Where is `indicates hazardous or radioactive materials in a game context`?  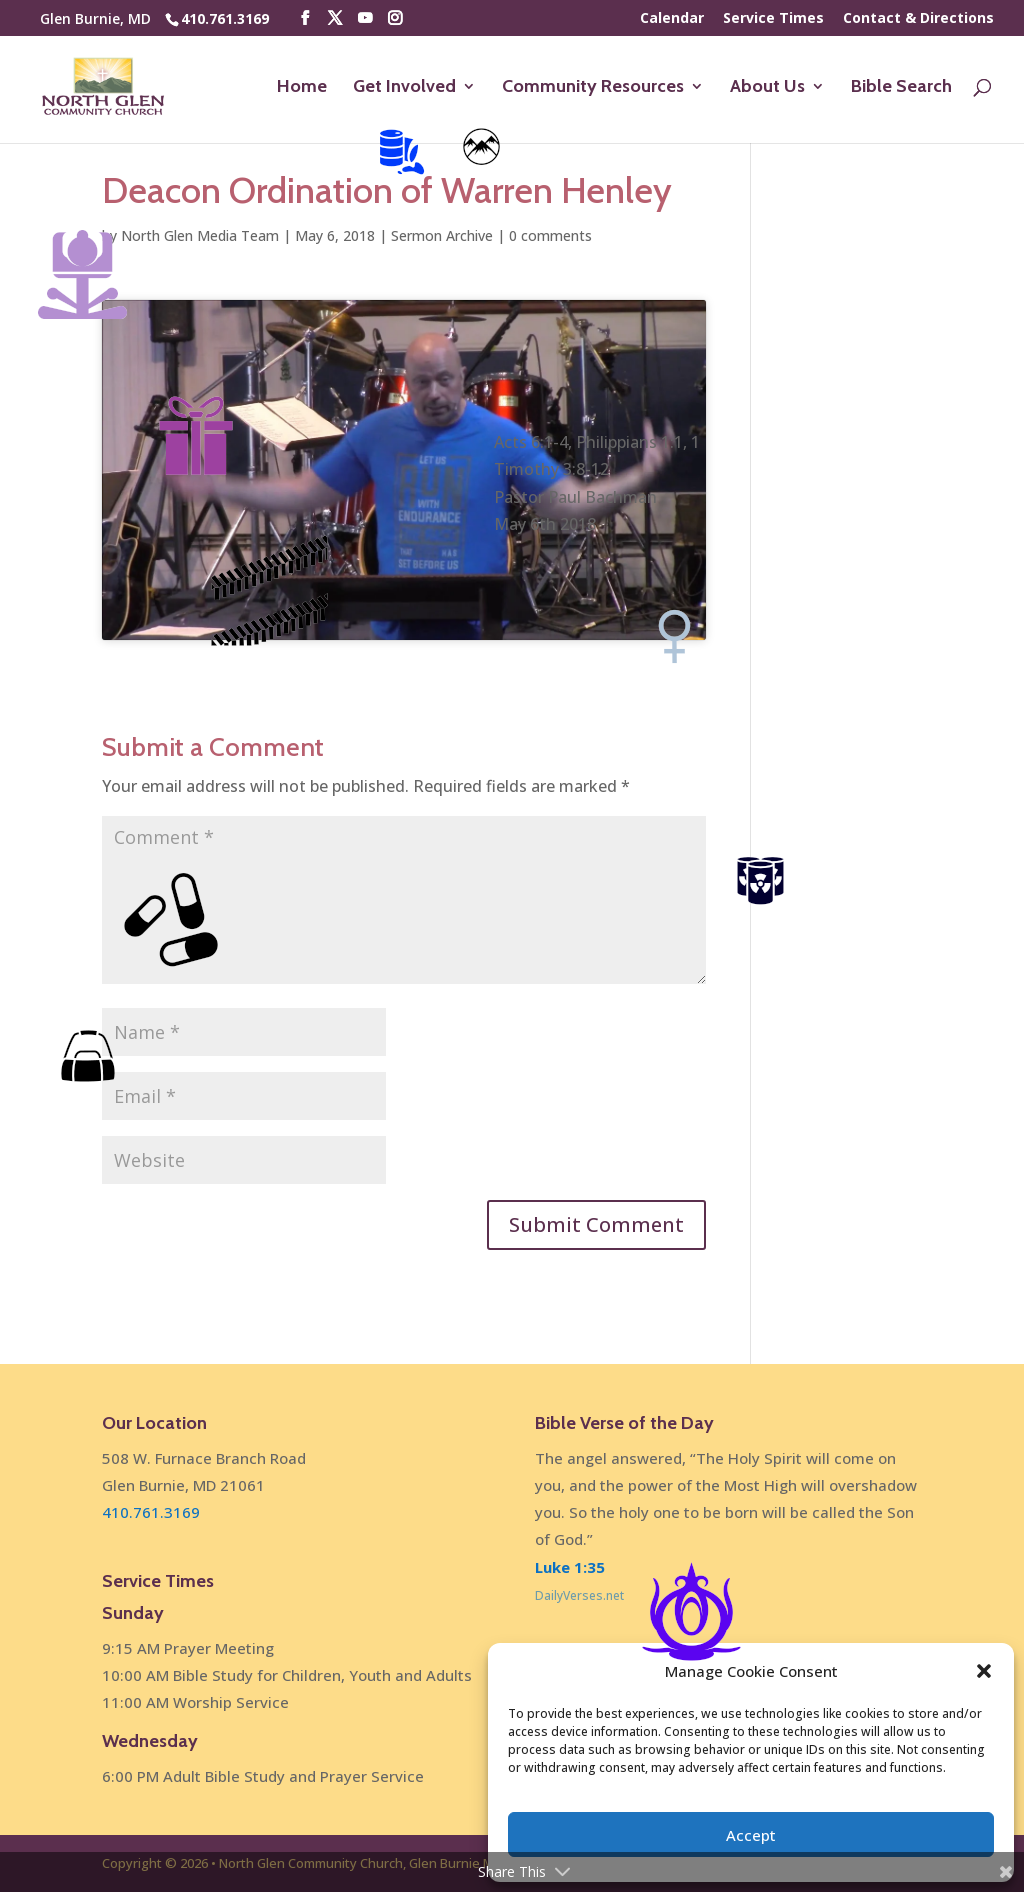
indicates hazardous or radioactive materials in a game context is located at coordinates (760, 880).